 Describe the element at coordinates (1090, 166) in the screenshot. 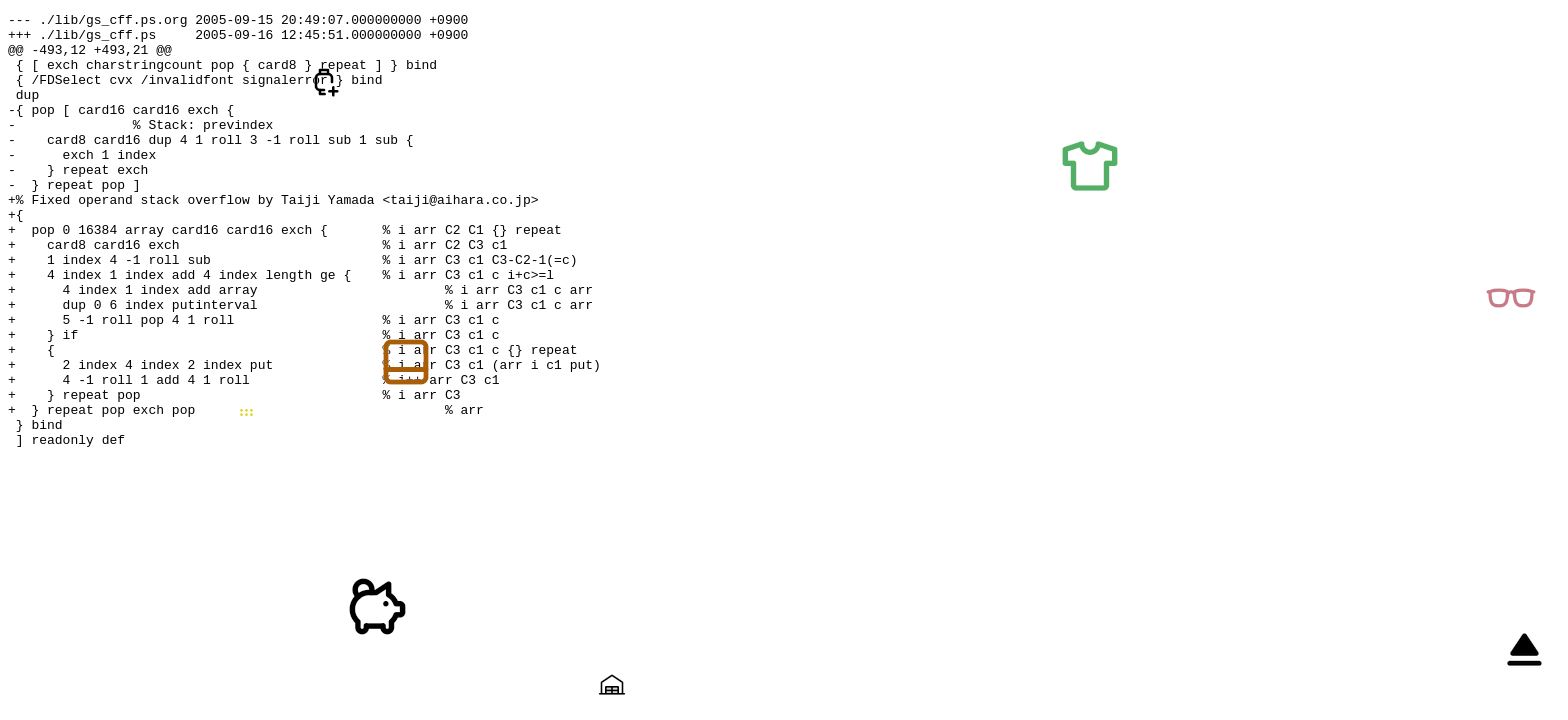

I see `browse clothing or apparel items` at that location.